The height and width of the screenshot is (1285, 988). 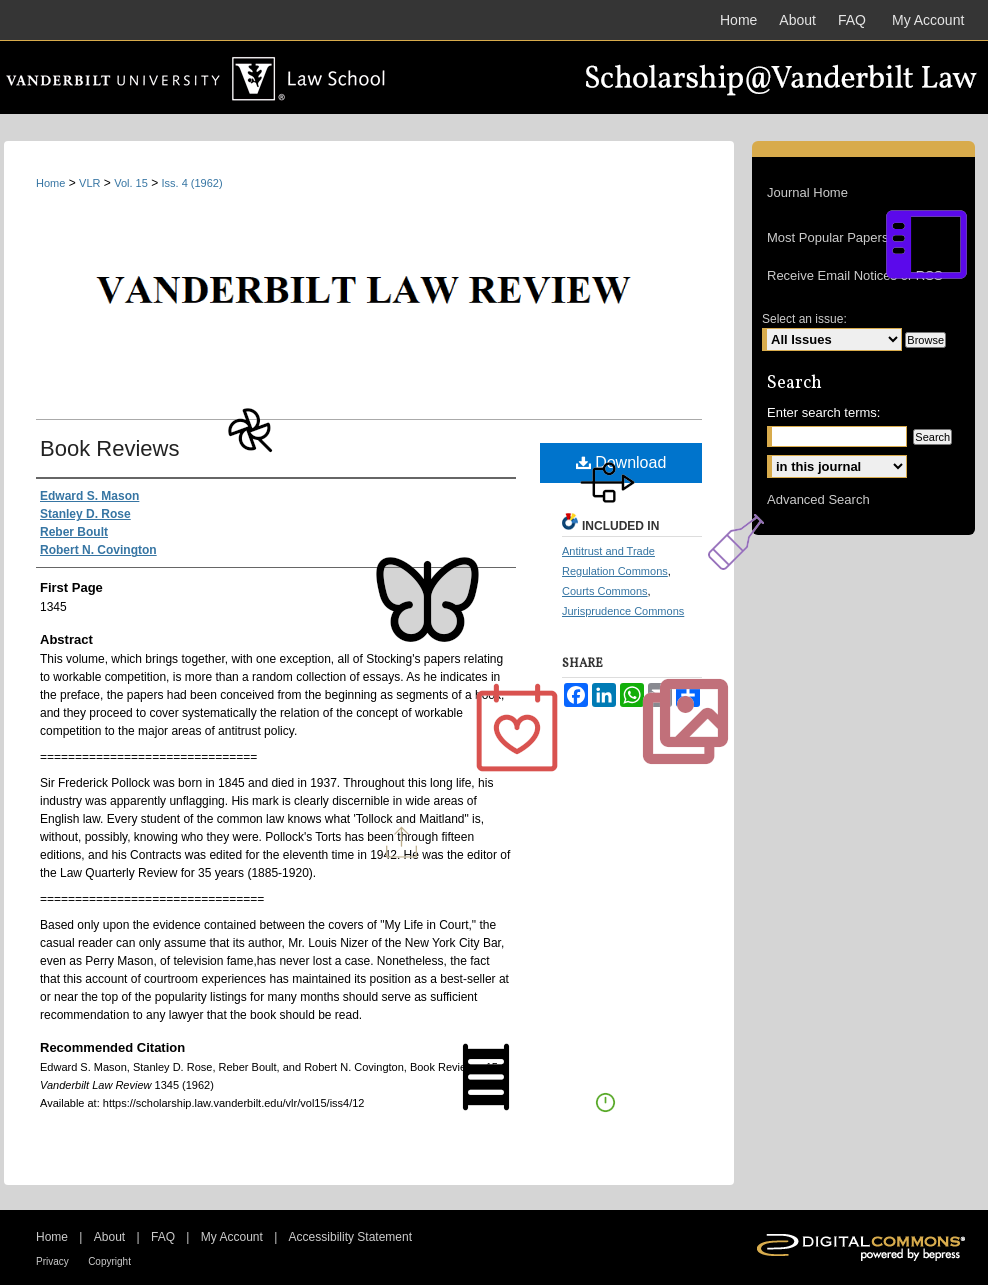 What do you see at coordinates (427, 597) in the screenshot?
I see `indicates a transformation or metamorphosis feature` at bounding box center [427, 597].